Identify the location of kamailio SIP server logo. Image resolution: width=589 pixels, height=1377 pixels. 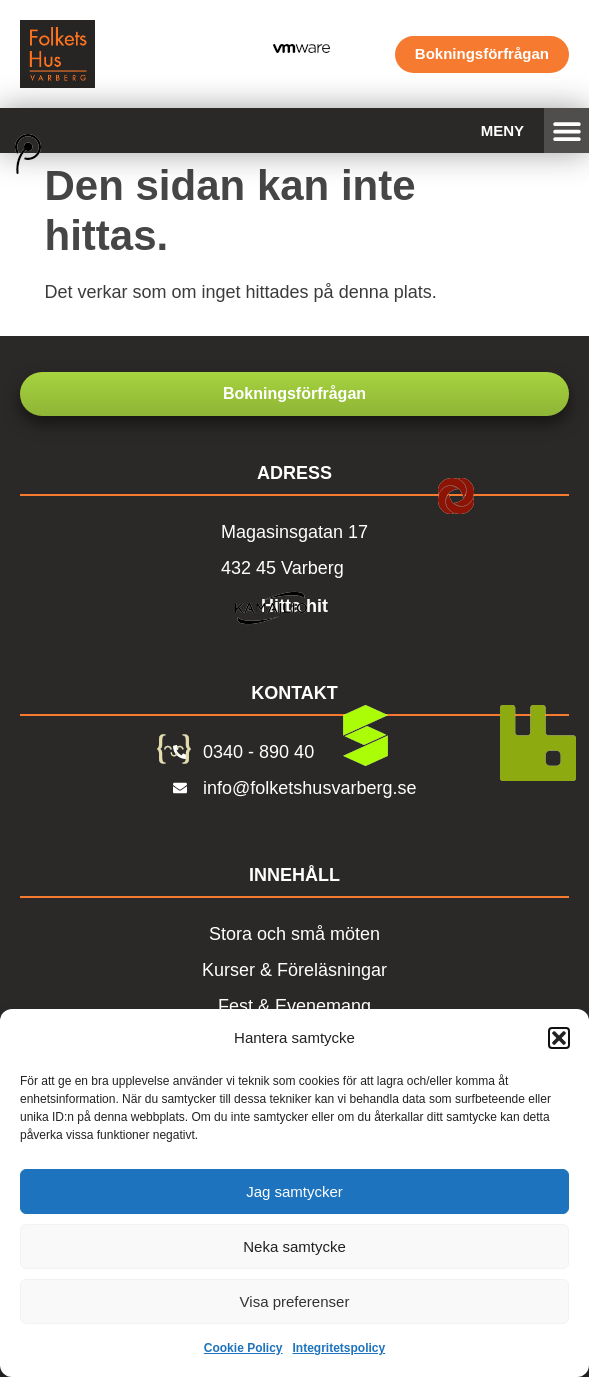
(271, 608).